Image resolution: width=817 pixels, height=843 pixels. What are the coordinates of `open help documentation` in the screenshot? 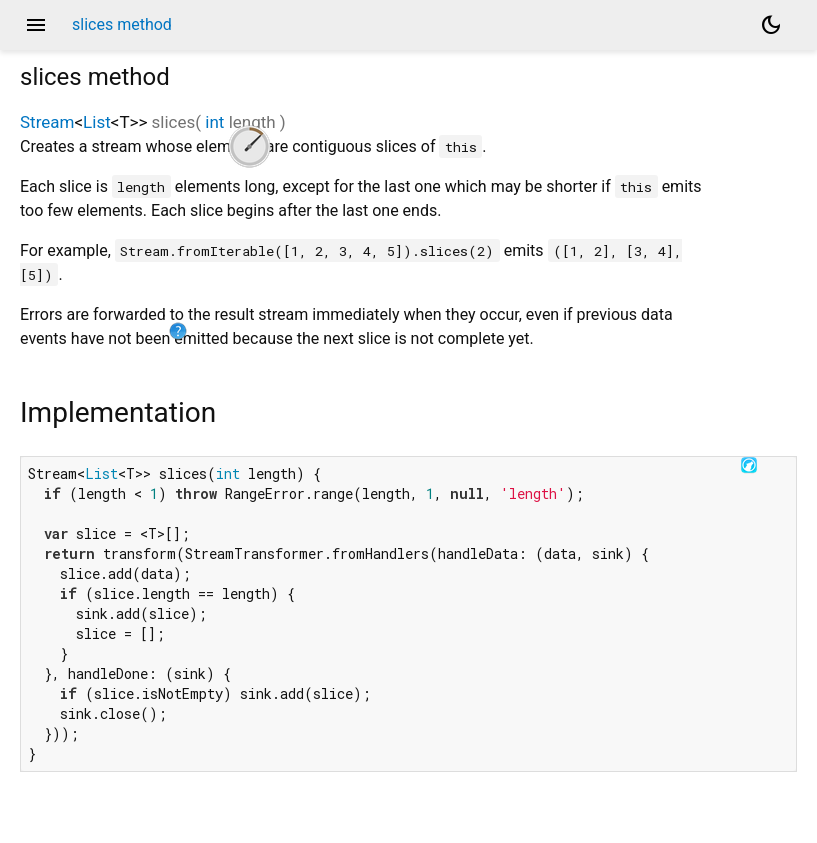 It's located at (178, 331).